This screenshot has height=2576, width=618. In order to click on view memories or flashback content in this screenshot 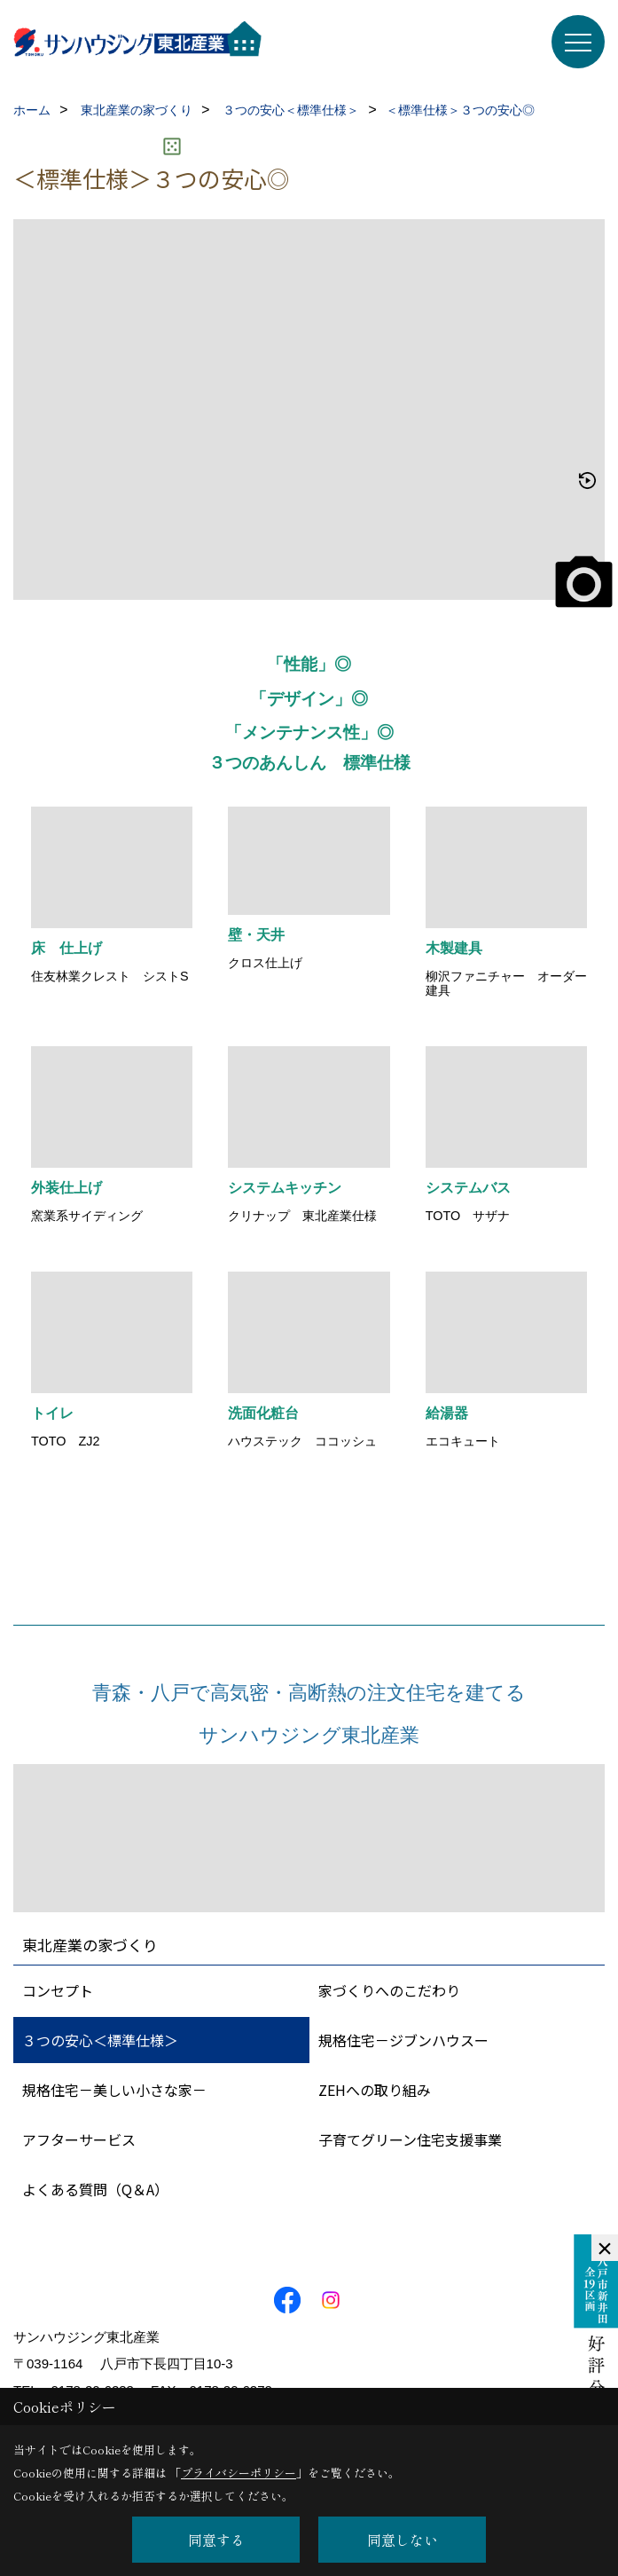, I will do `click(587, 480)`.